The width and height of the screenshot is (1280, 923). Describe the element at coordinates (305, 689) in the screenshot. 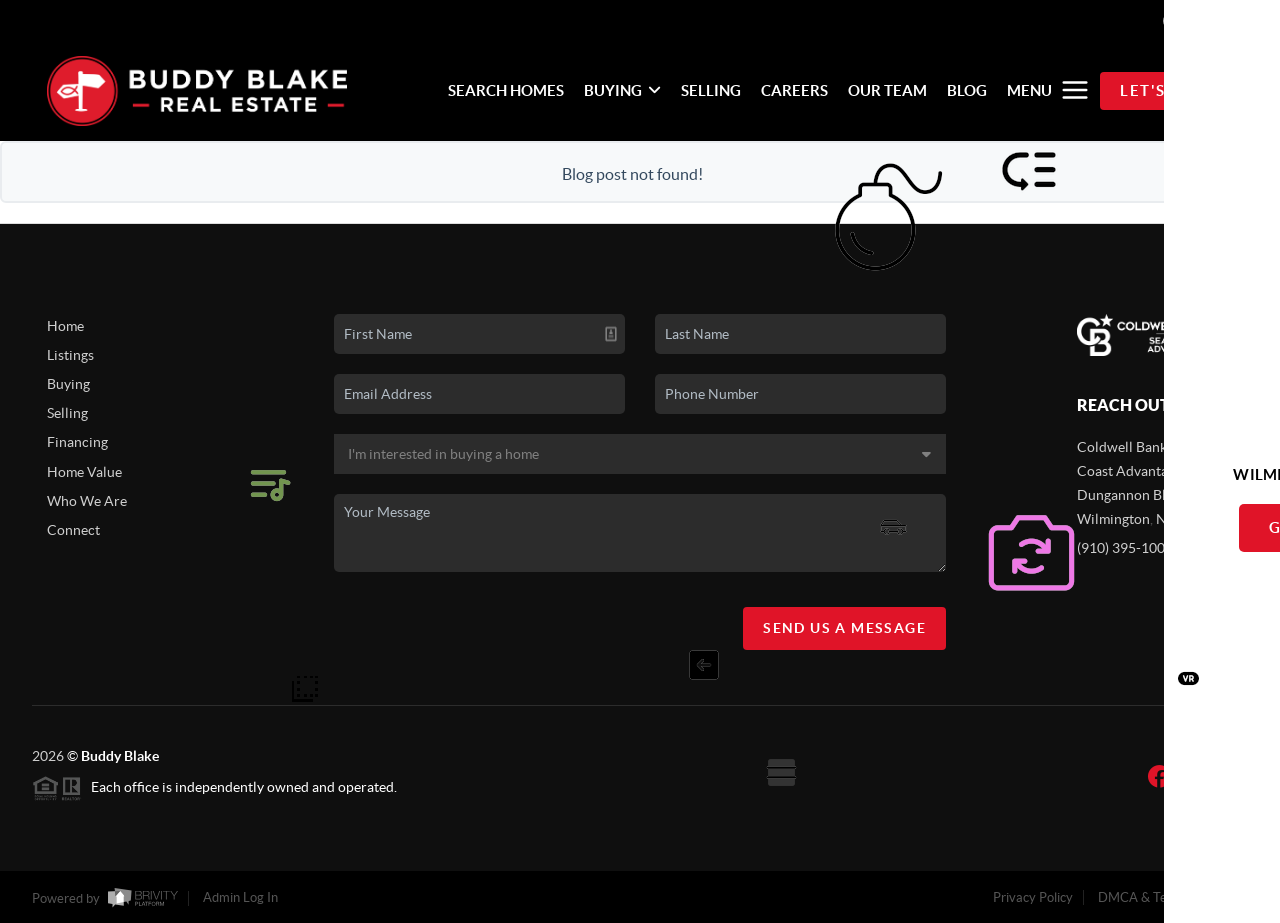

I see `send element to back of layer stack` at that location.